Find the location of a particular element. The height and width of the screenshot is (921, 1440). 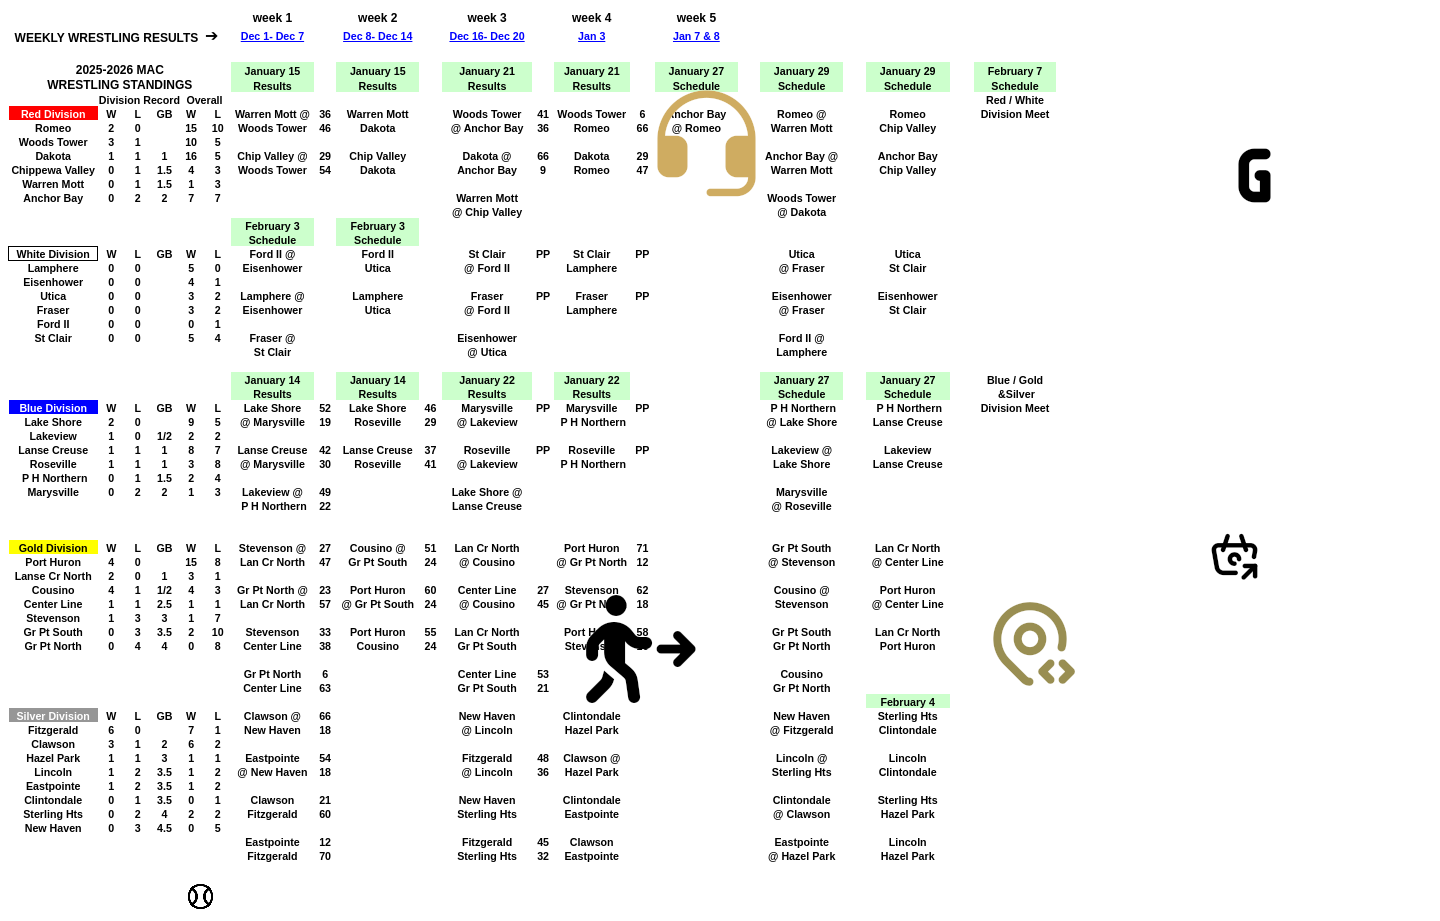

share your shopping basket with others is located at coordinates (1234, 554).